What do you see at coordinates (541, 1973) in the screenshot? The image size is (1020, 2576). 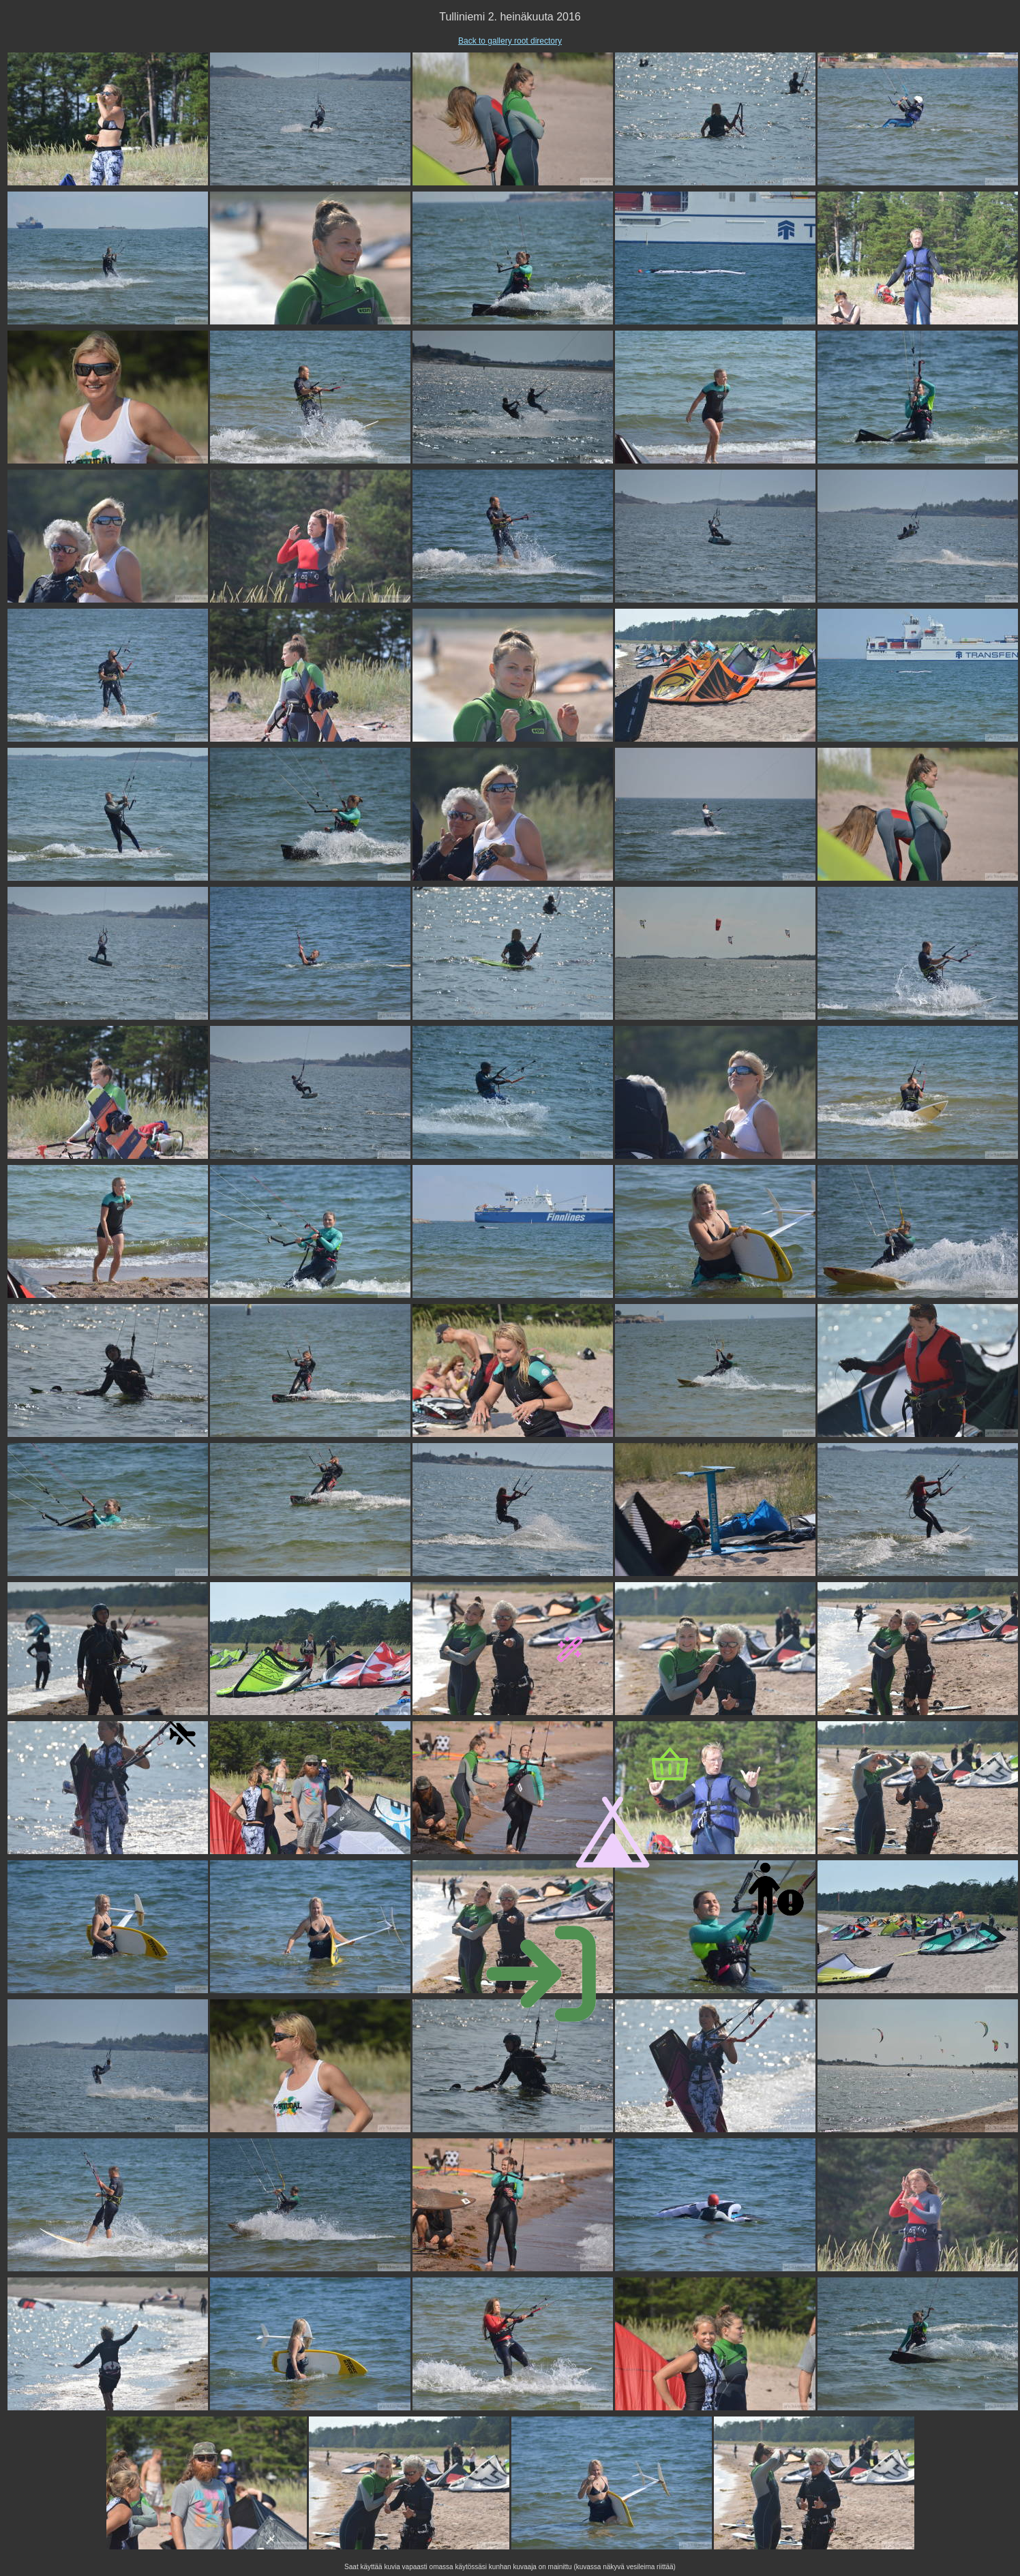 I see `sign in to your account` at bounding box center [541, 1973].